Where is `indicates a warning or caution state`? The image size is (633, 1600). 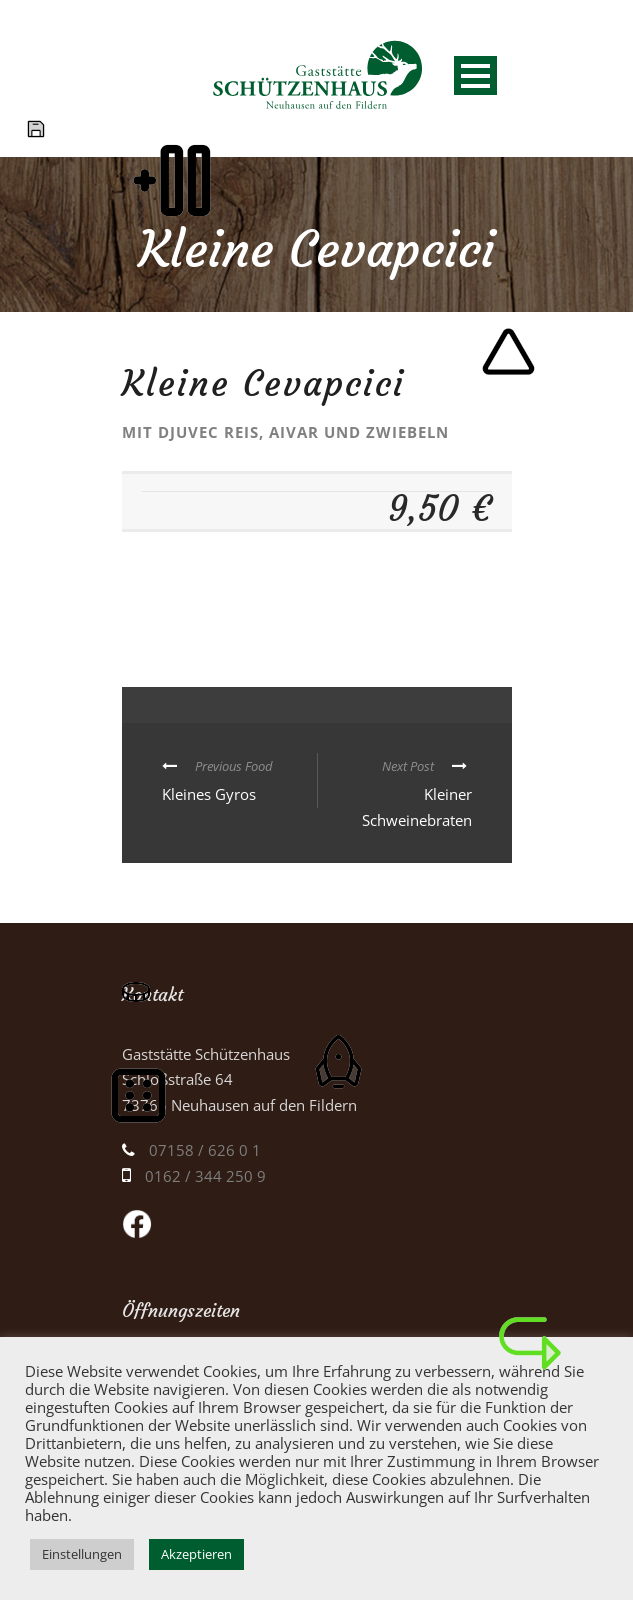
indicates a warning or caution state is located at coordinates (508, 352).